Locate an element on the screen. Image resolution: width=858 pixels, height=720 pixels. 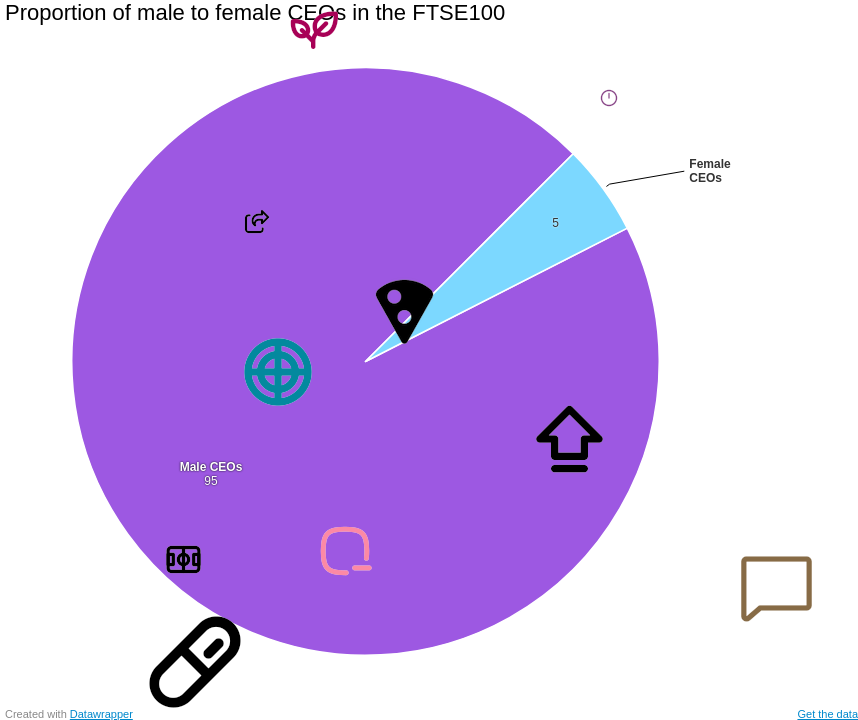
share this content is located at coordinates (256, 221).